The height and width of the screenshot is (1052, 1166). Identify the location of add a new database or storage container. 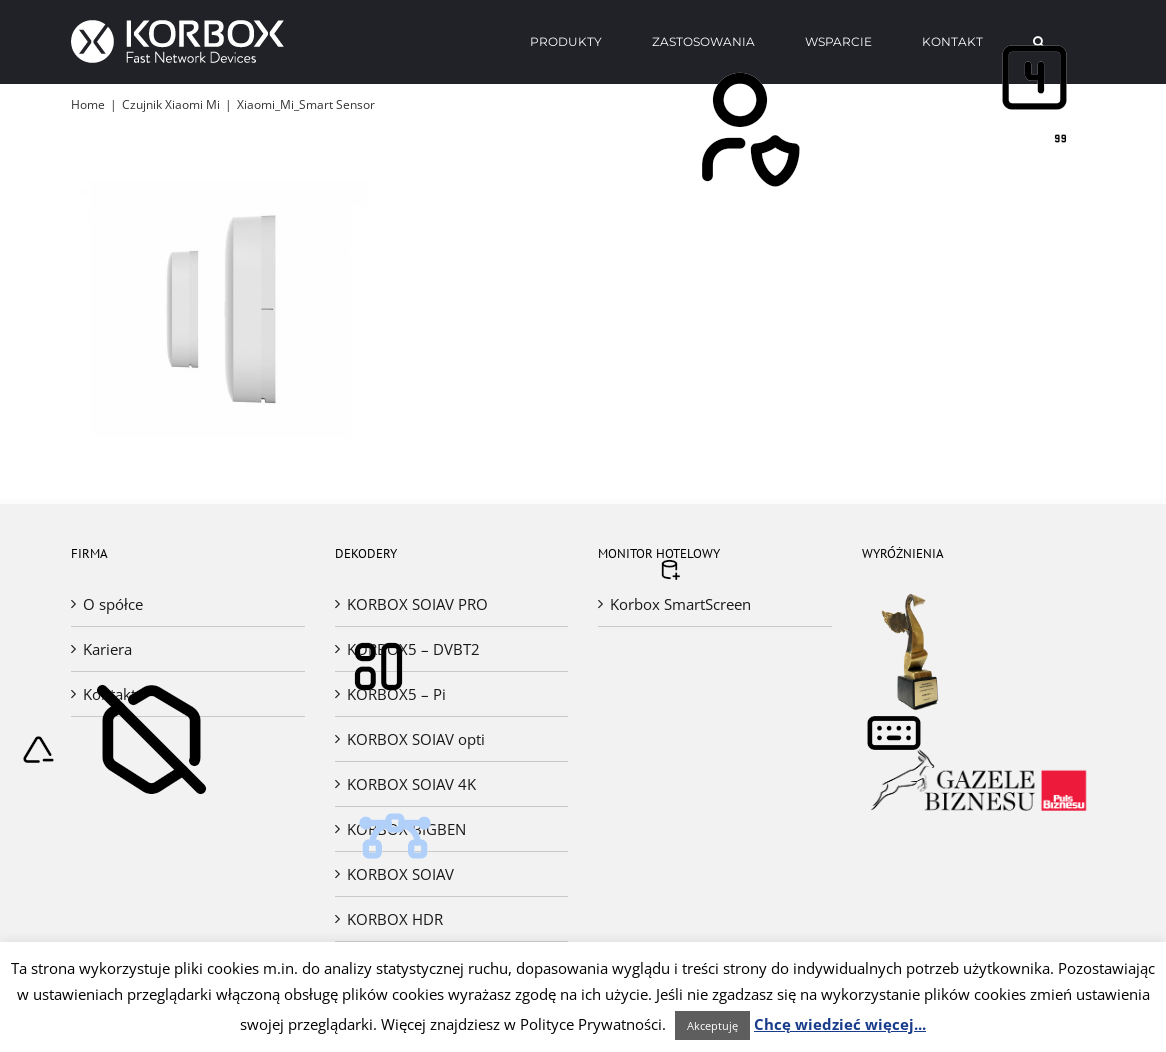
(669, 569).